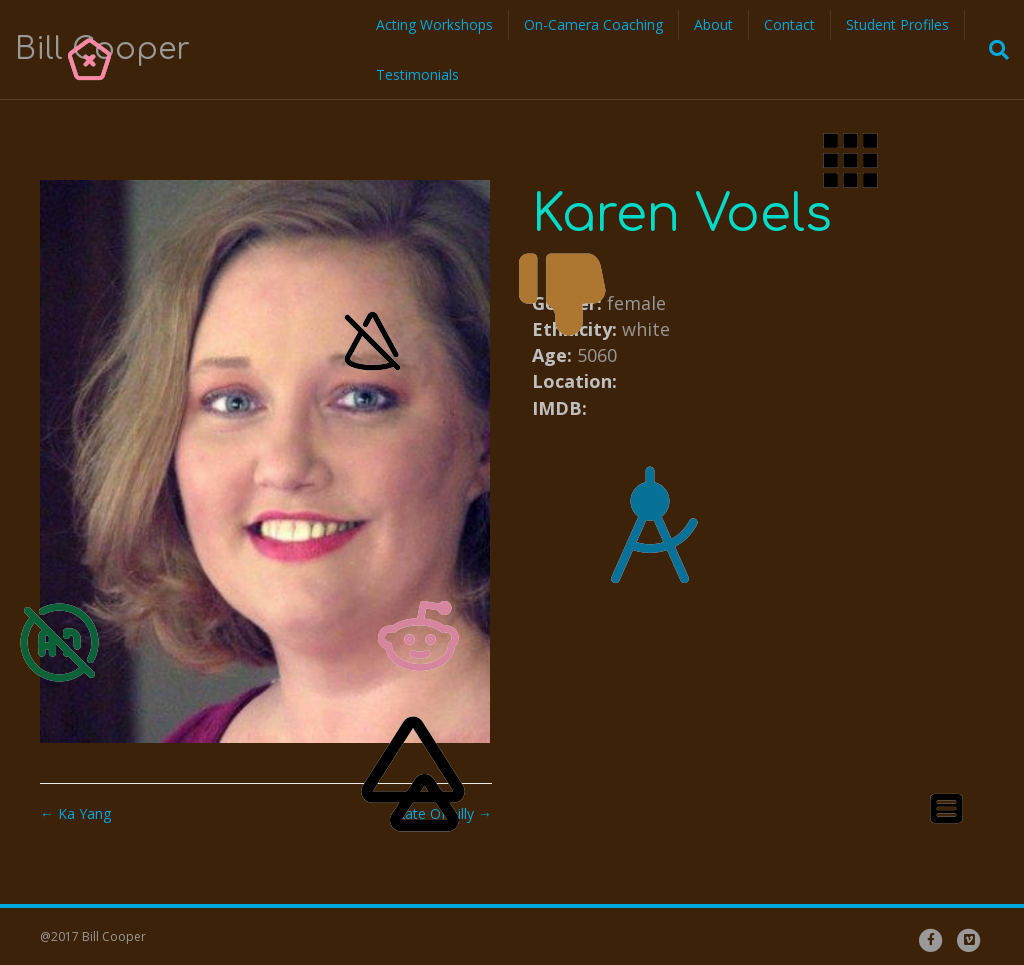  I want to click on open reddit, so click(420, 636).